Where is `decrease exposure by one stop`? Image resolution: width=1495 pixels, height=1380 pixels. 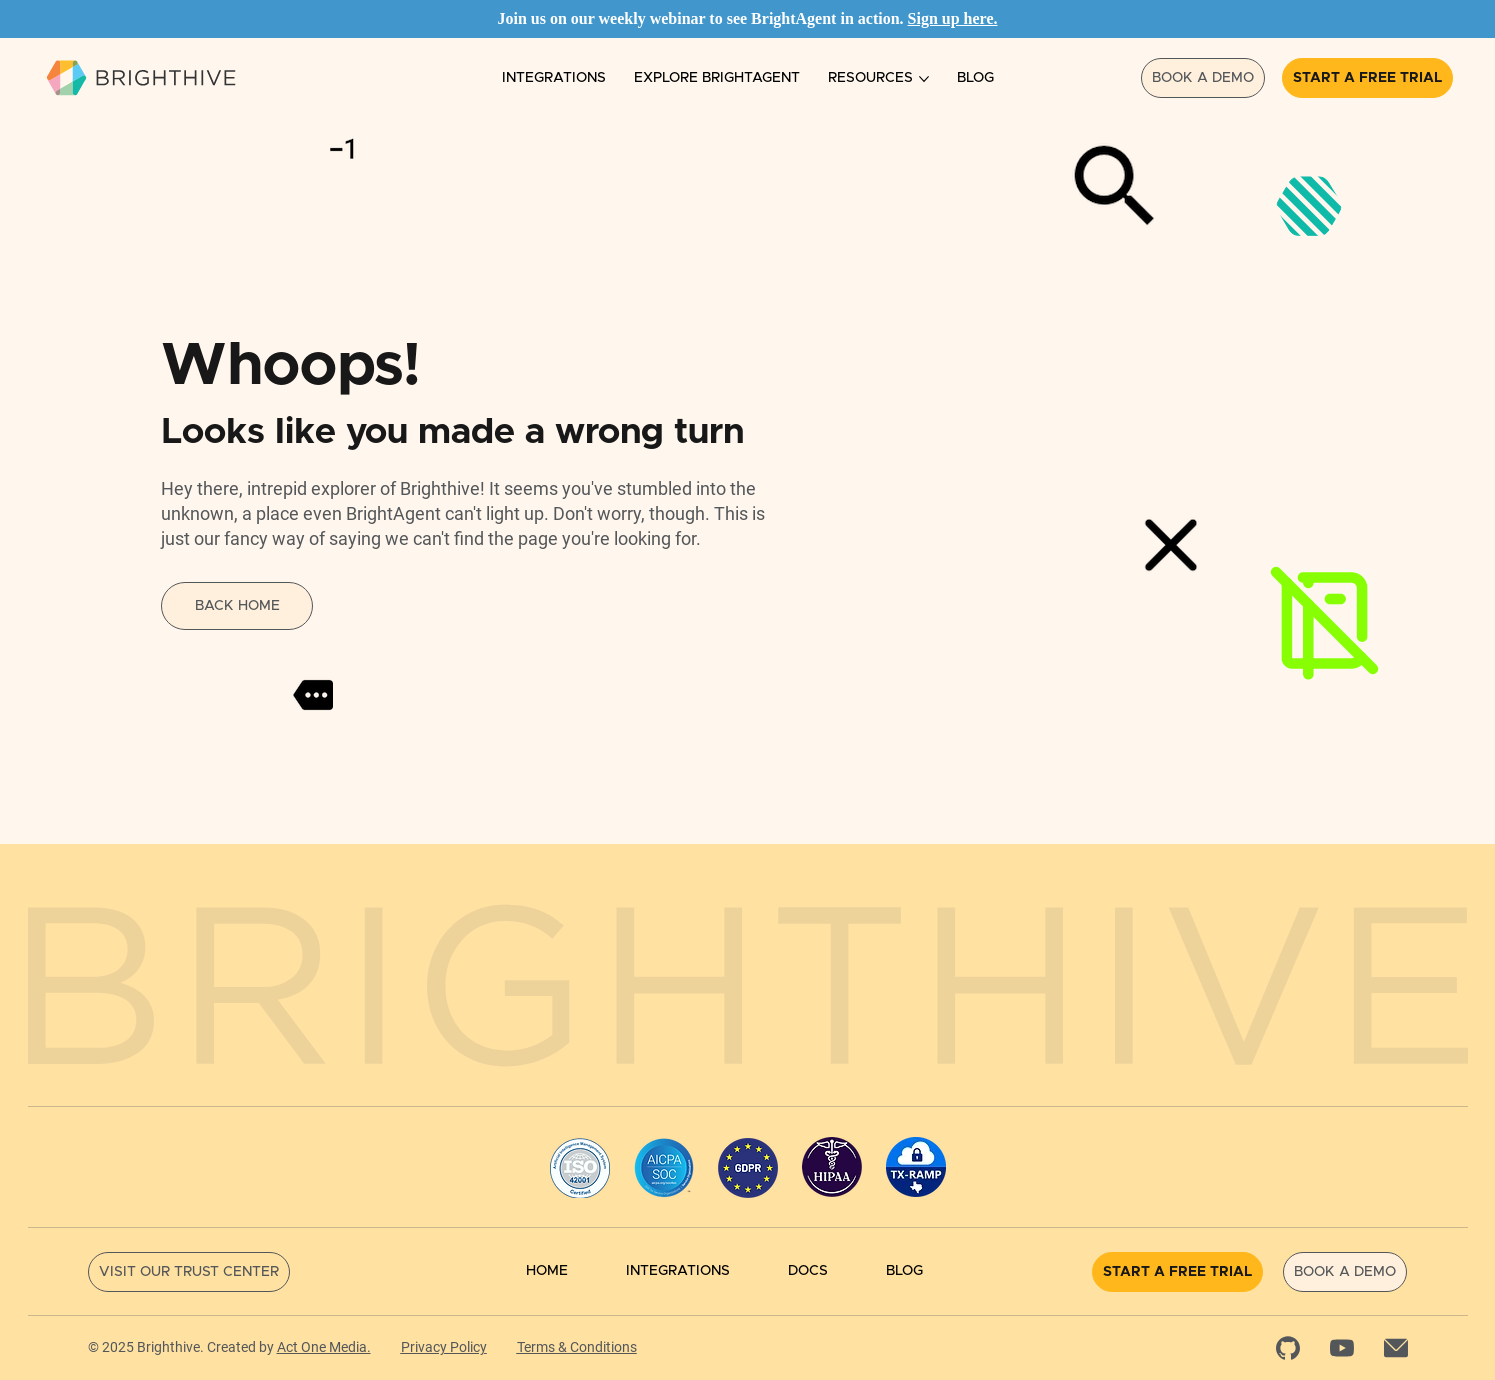 decrease exposure by one stop is located at coordinates (342, 149).